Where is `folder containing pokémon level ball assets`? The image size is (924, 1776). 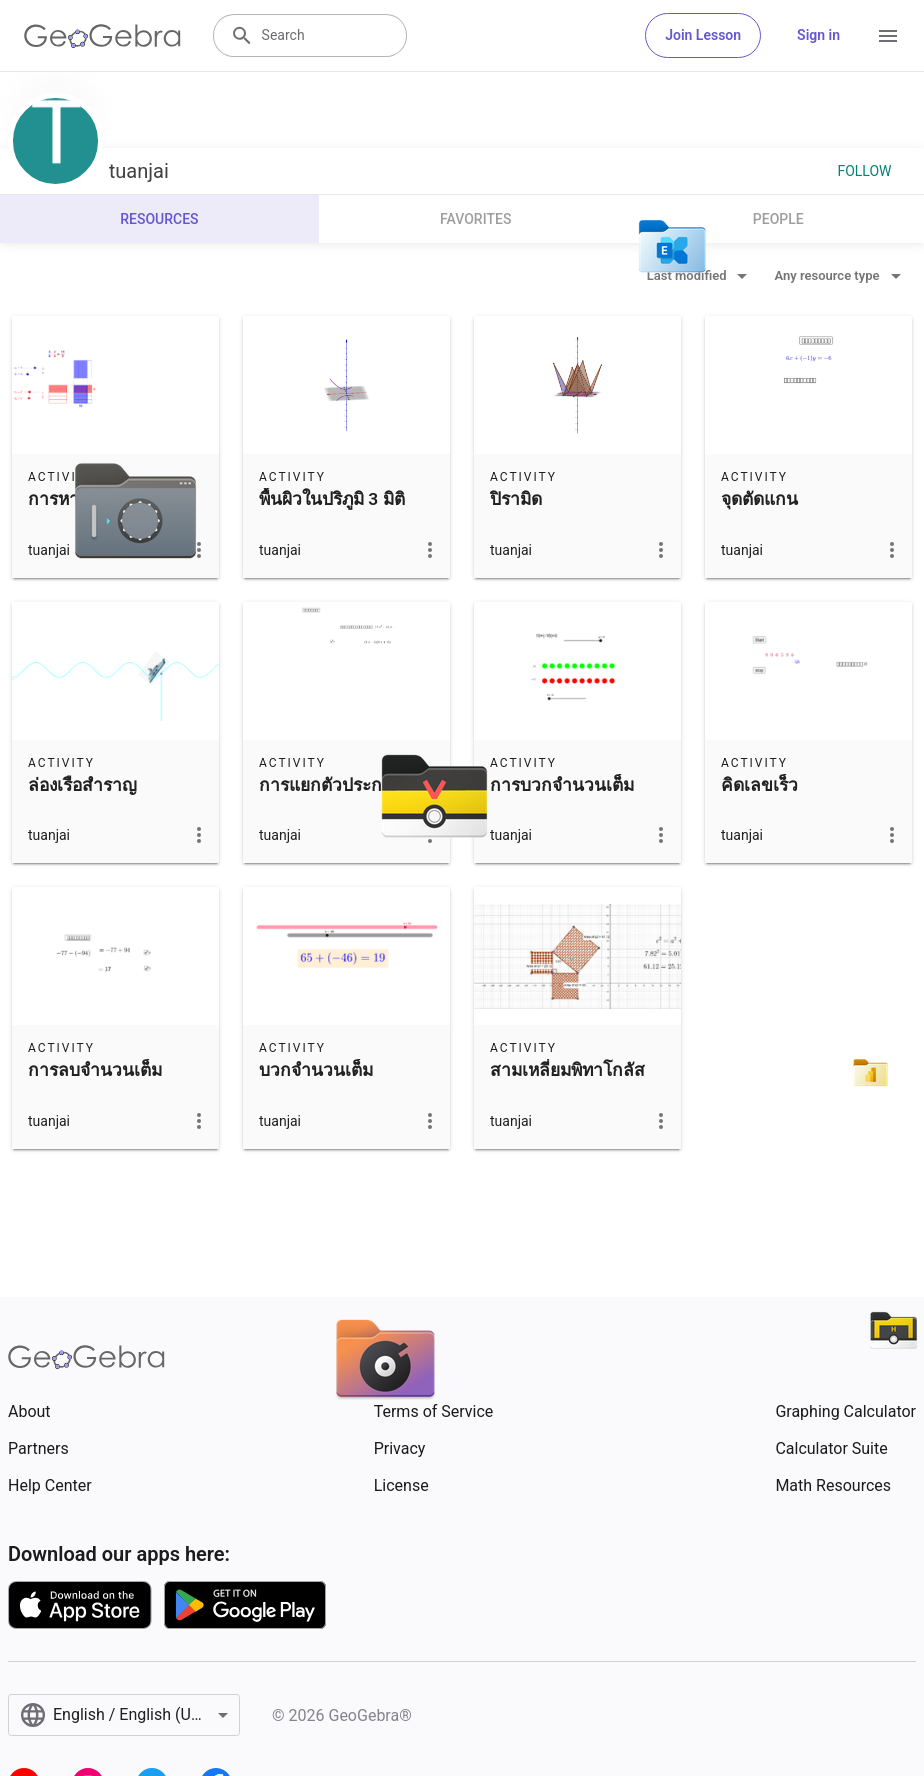 folder containing pokémon level ball assets is located at coordinates (434, 799).